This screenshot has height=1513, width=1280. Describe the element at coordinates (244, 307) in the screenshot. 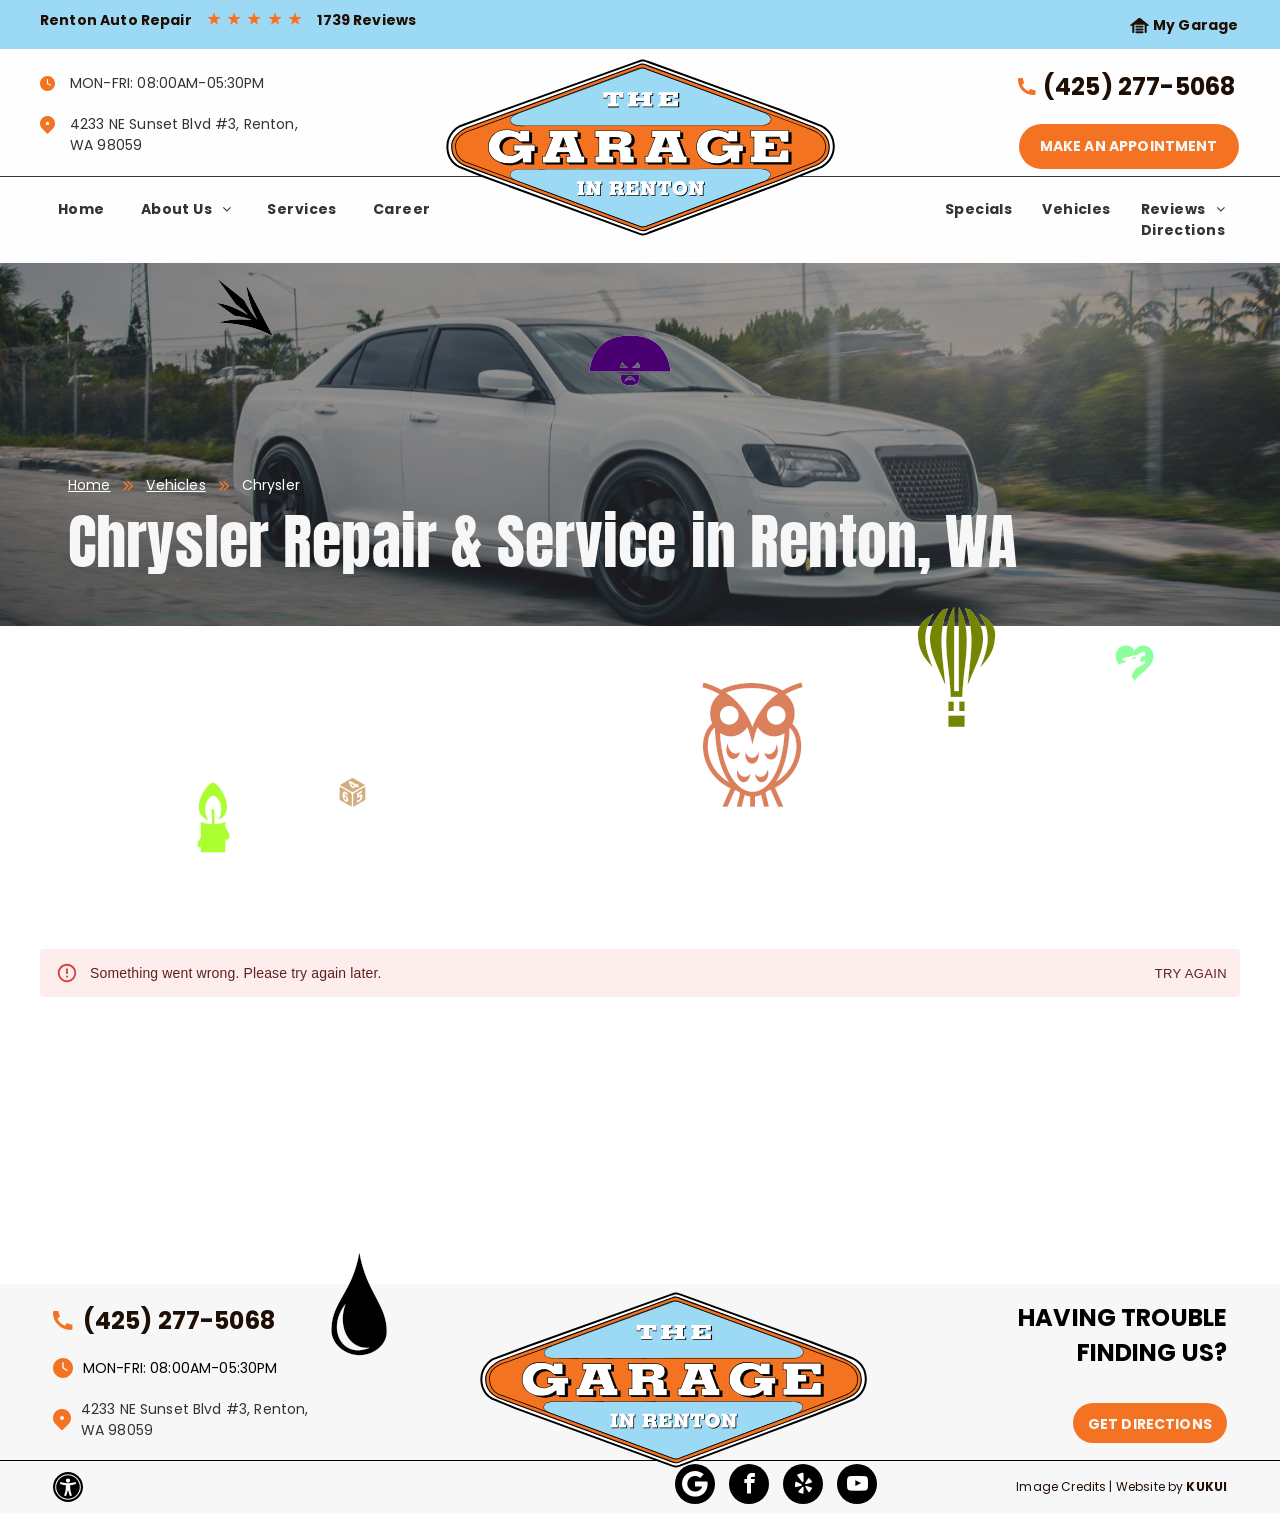

I see `equip or select paper arrows as ammunition` at that location.